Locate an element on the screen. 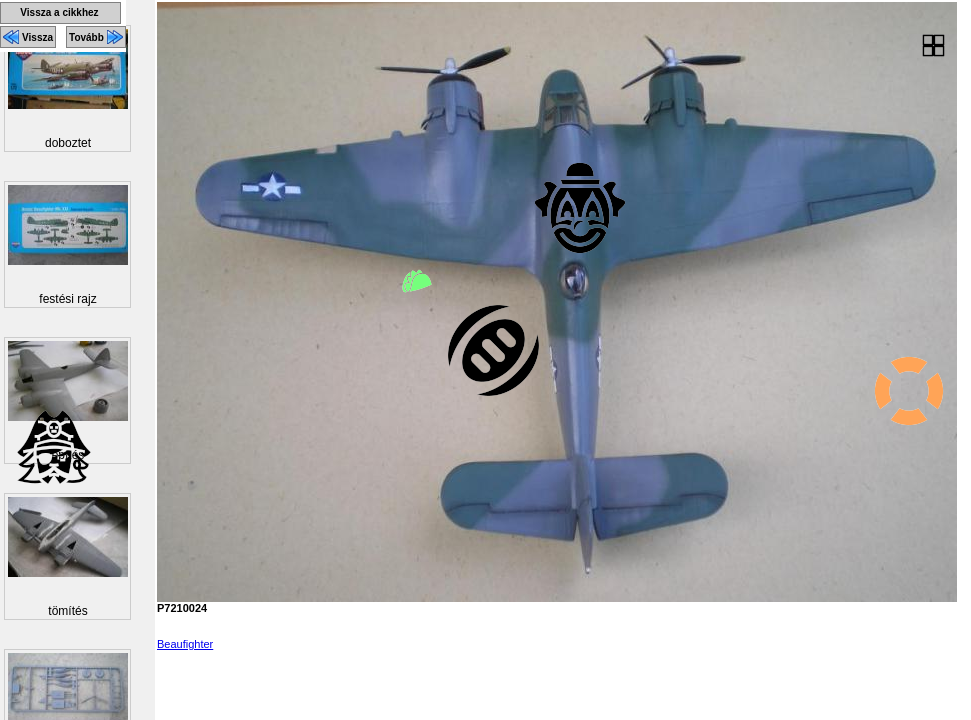 The width and height of the screenshot is (971, 720). place a brick or building block is located at coordinates (933, 45).